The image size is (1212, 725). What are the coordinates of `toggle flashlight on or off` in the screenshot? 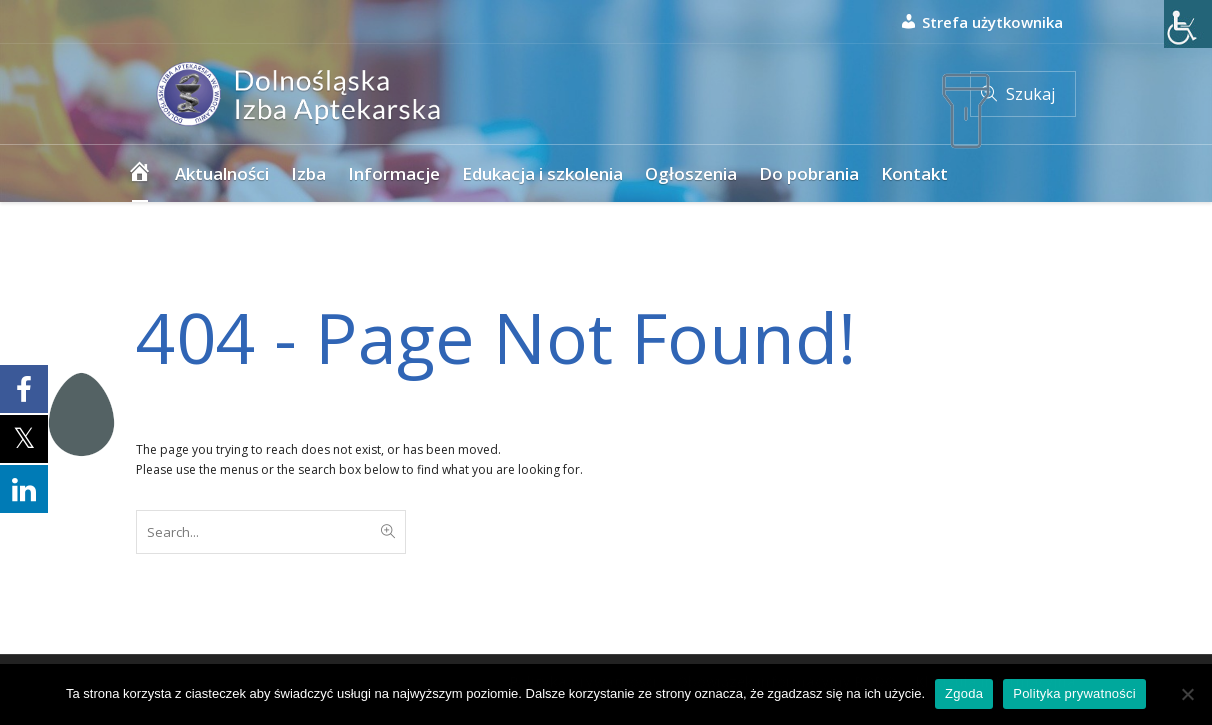 It's located at (966, 111).